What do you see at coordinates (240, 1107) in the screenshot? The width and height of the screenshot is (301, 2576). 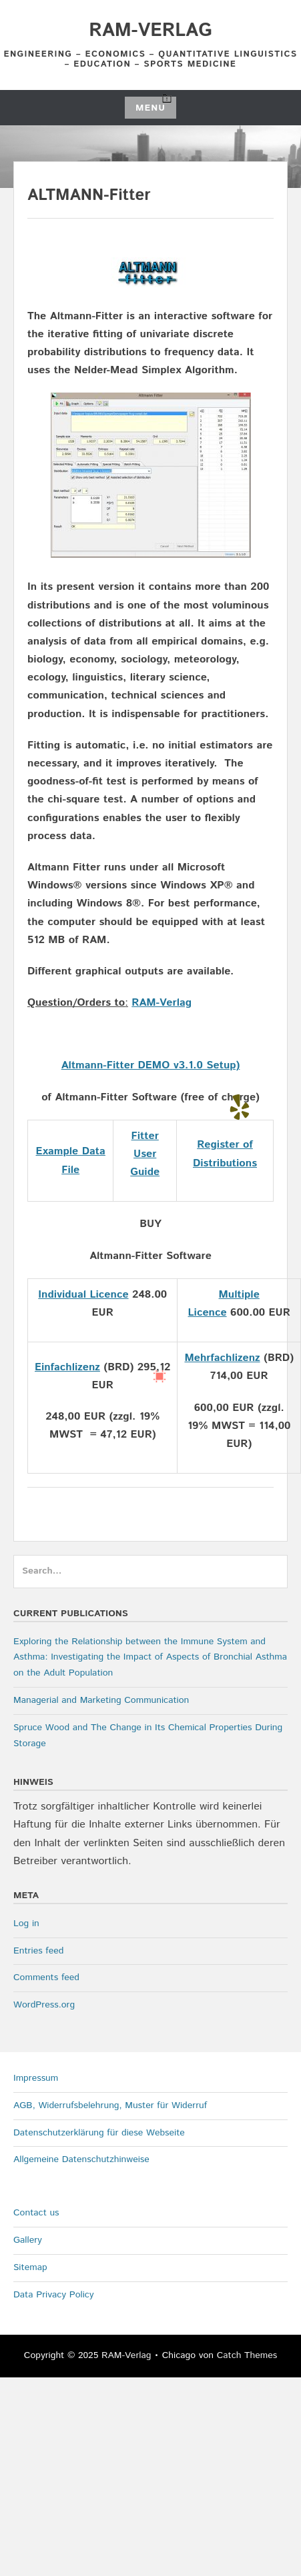 I see `open the yelp app` at bounding box center [240, 1107].